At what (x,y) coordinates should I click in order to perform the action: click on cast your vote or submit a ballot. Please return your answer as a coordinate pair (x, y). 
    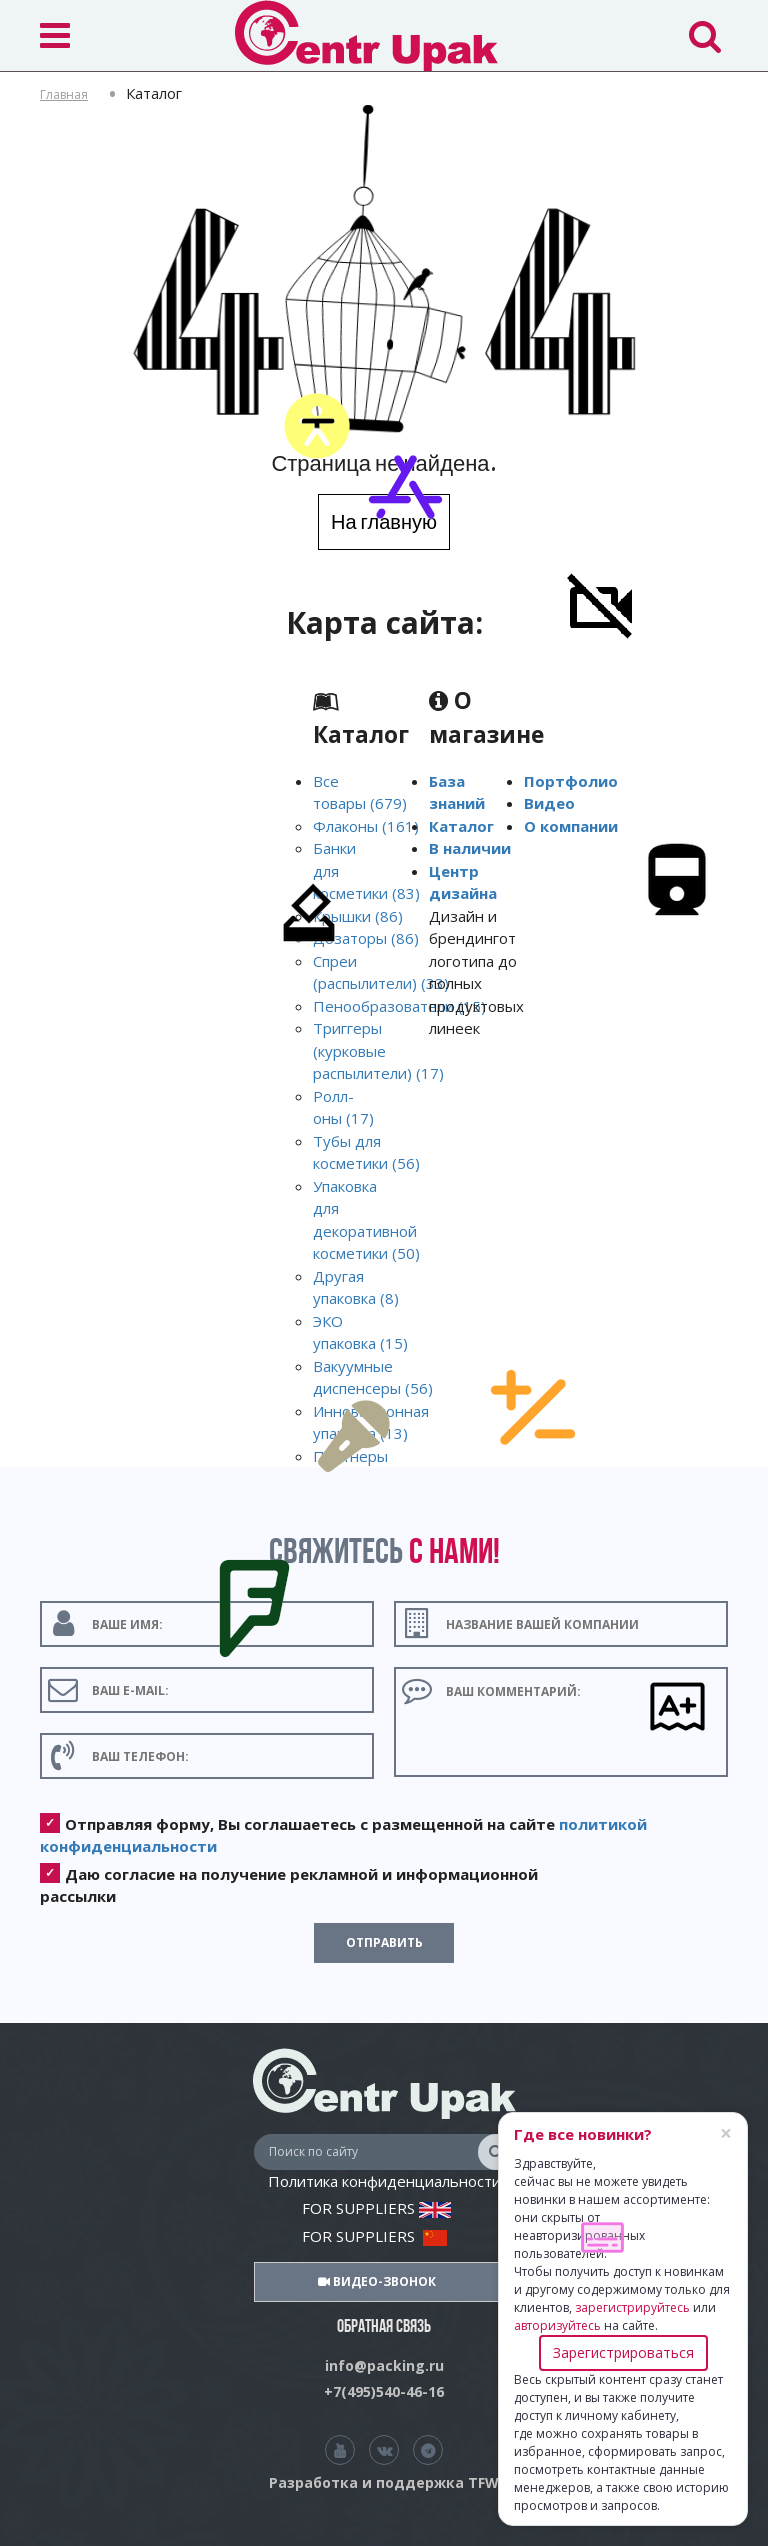
    Looking at the image, I should click on (309, 913).